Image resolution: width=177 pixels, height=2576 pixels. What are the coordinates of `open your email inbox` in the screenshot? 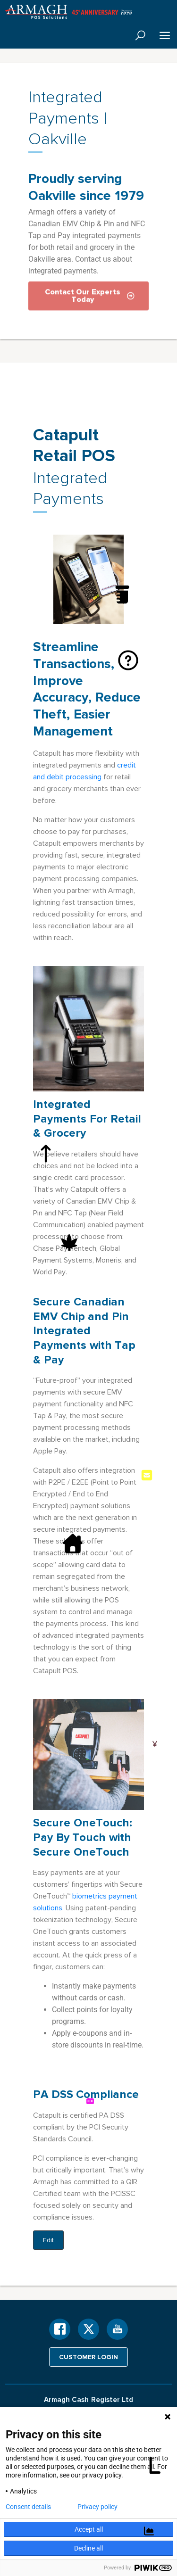 It's located at (147, 1475).